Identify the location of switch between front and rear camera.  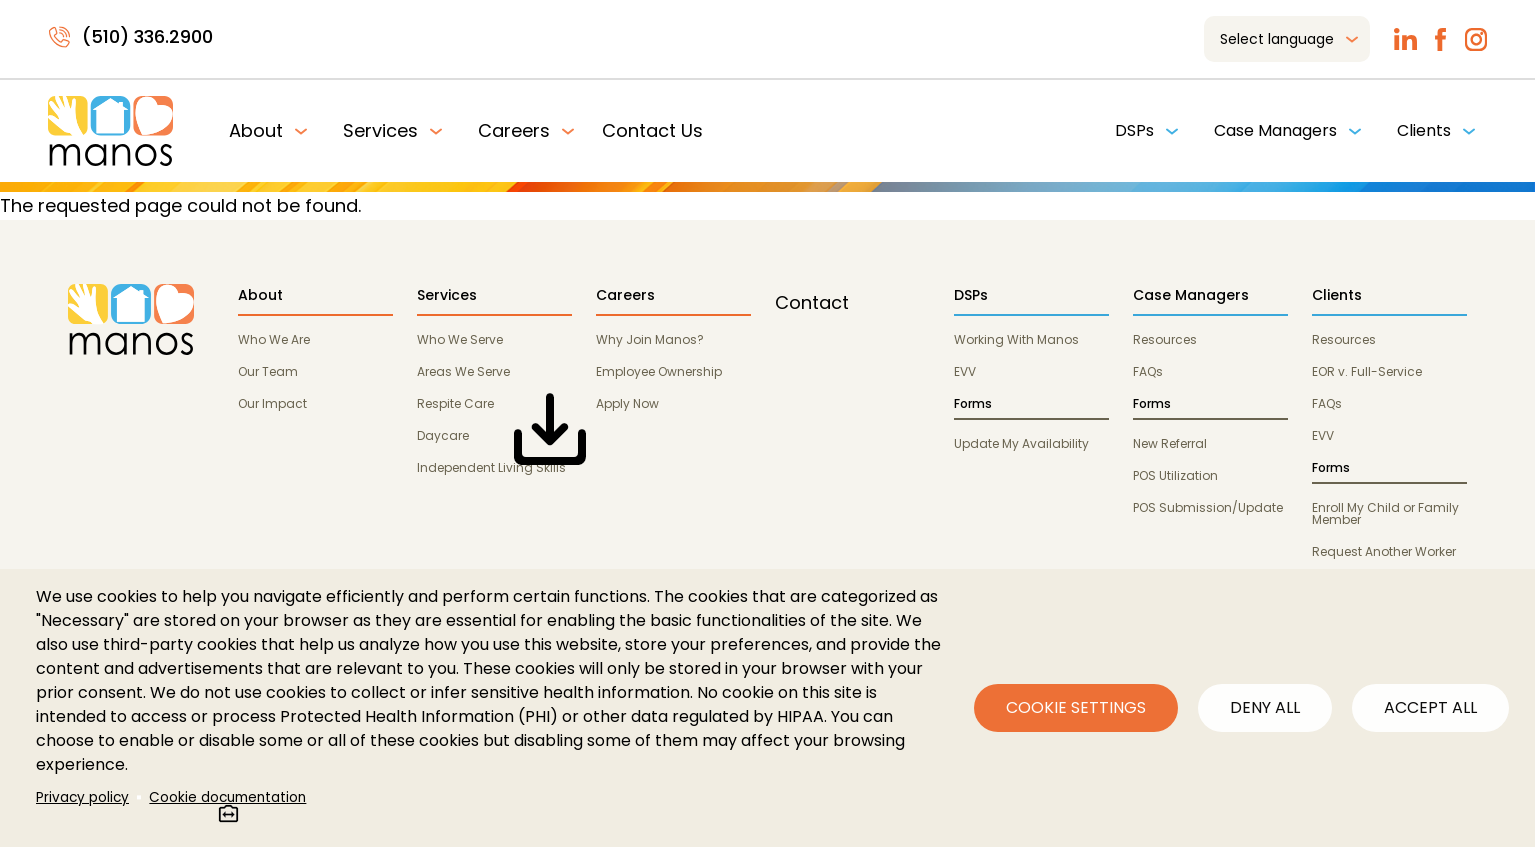
(228, 814).